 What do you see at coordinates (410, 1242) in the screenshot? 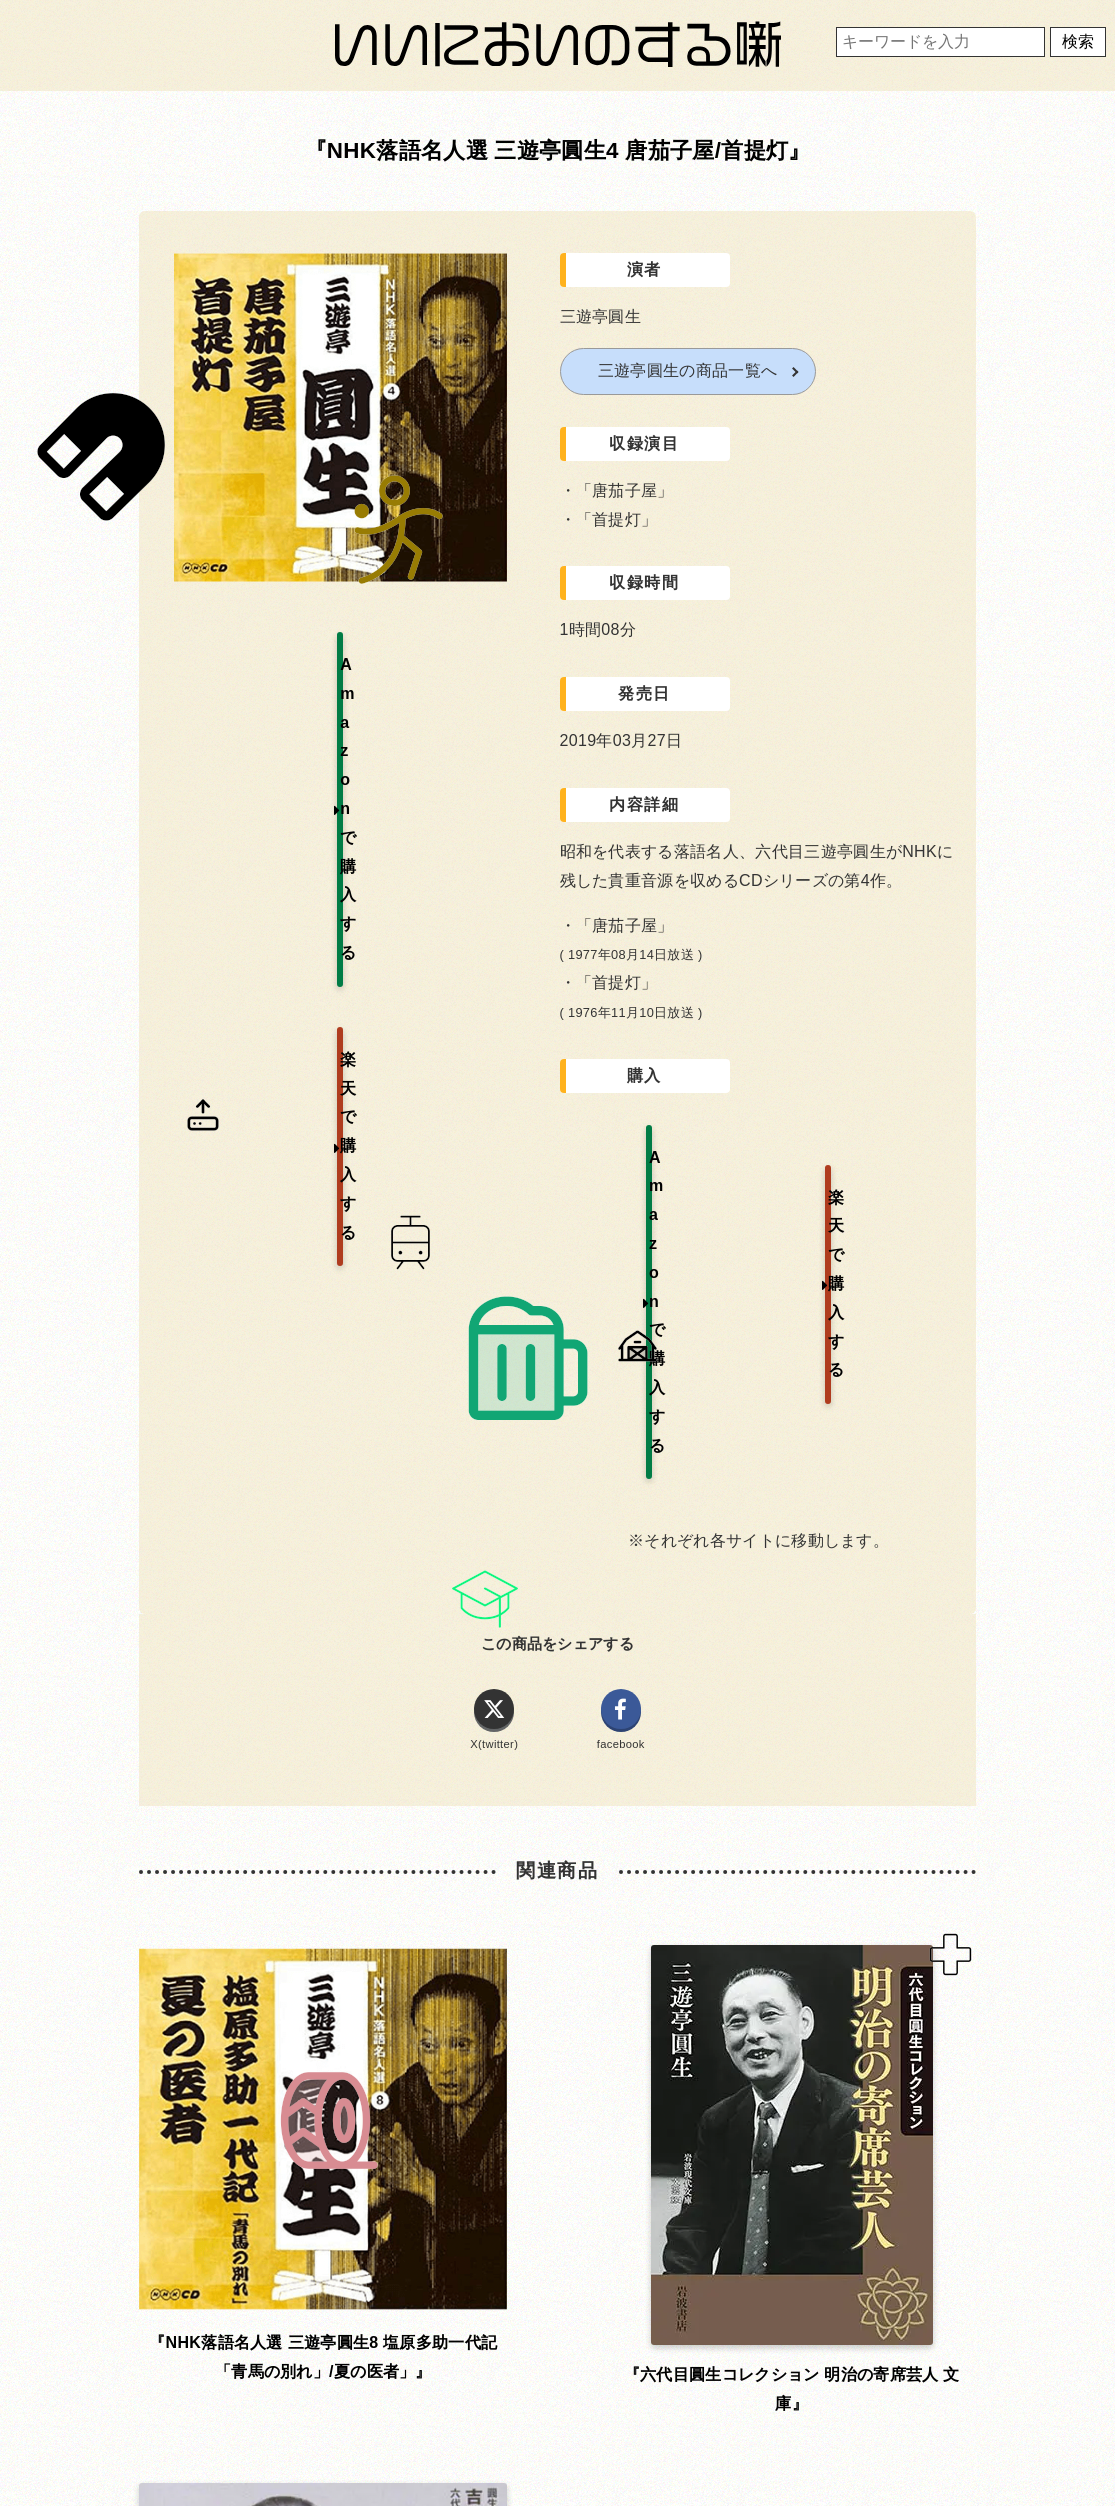
I see `access public transit or tram routes` at bounding box center [410, 1242].